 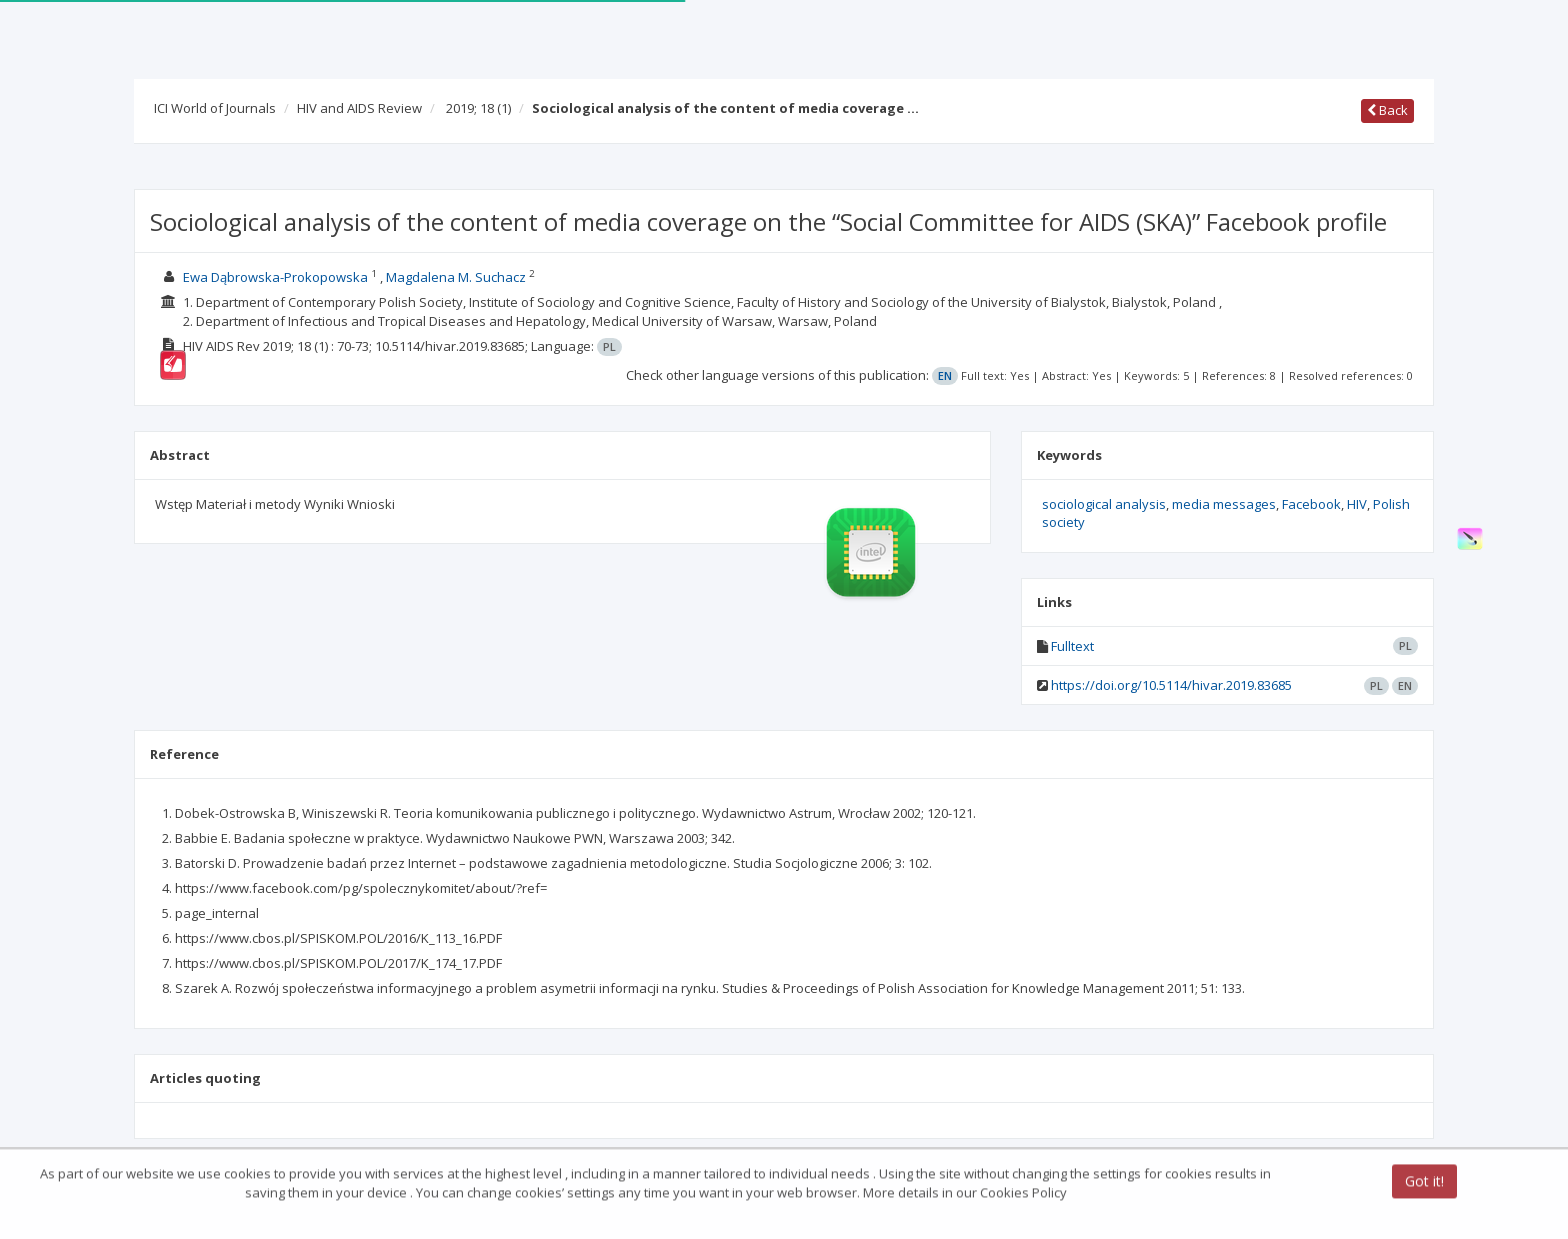 I want to click on indicates a postscript (.ps) or .eps file type, so click(x=173, y=365).